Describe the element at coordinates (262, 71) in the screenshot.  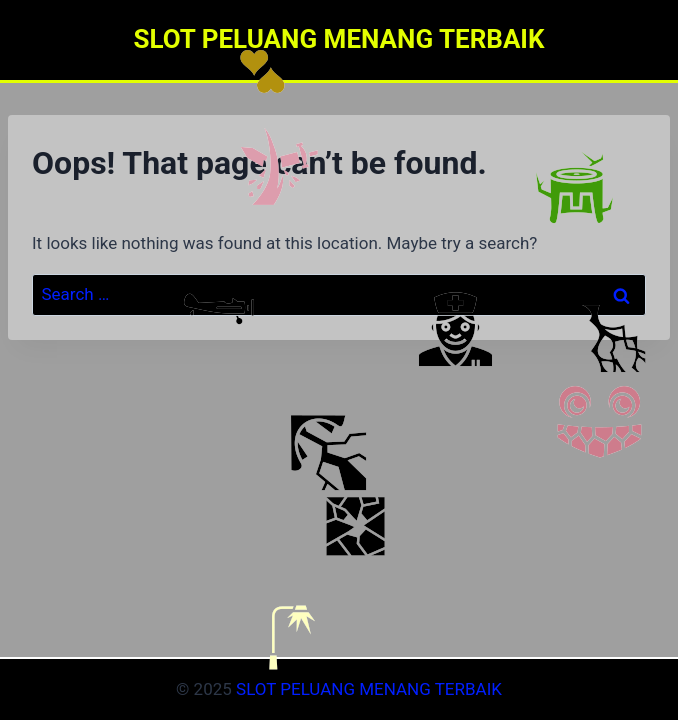
I see `toggle between like and dislike` at that location.